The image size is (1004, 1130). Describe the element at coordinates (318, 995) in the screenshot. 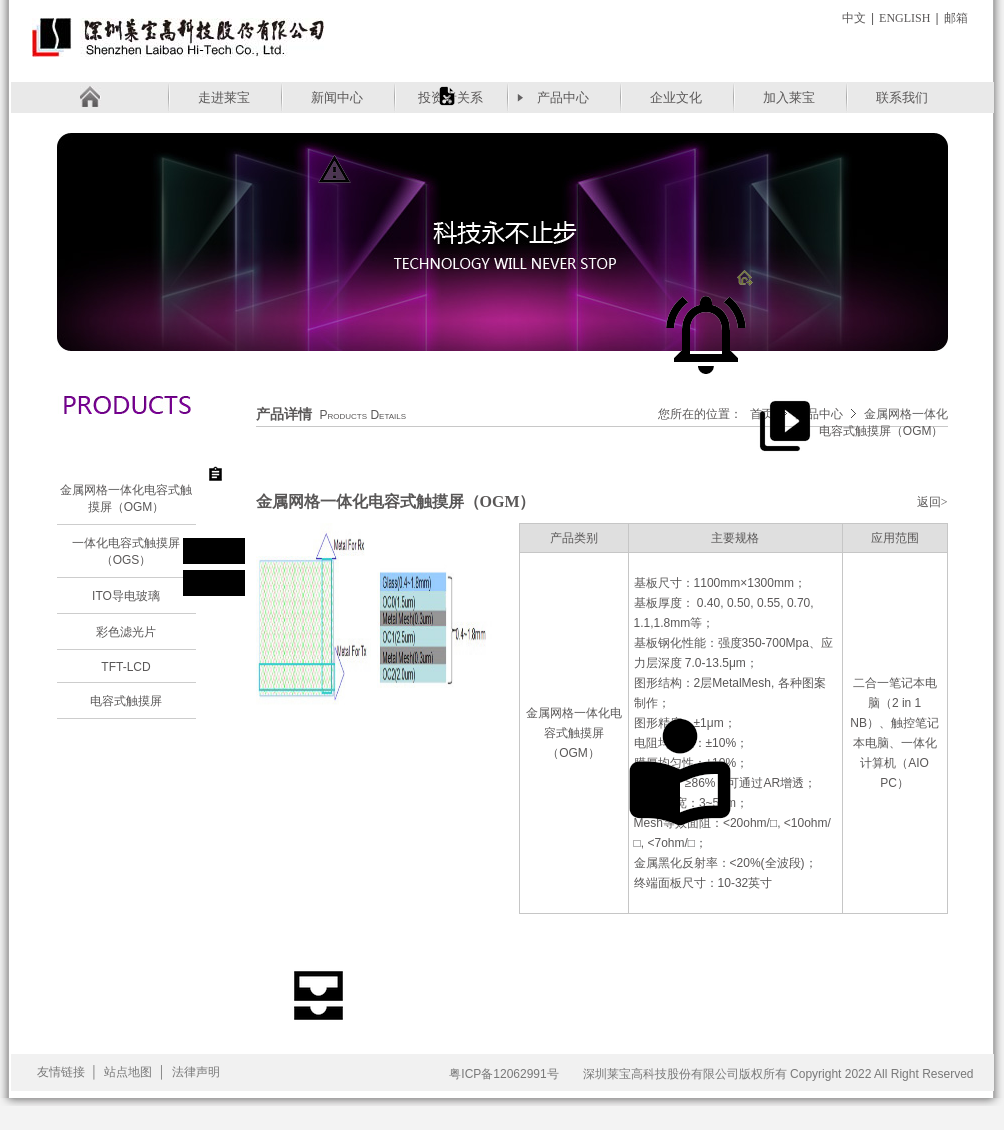

I see `view all inboxes` at that location.